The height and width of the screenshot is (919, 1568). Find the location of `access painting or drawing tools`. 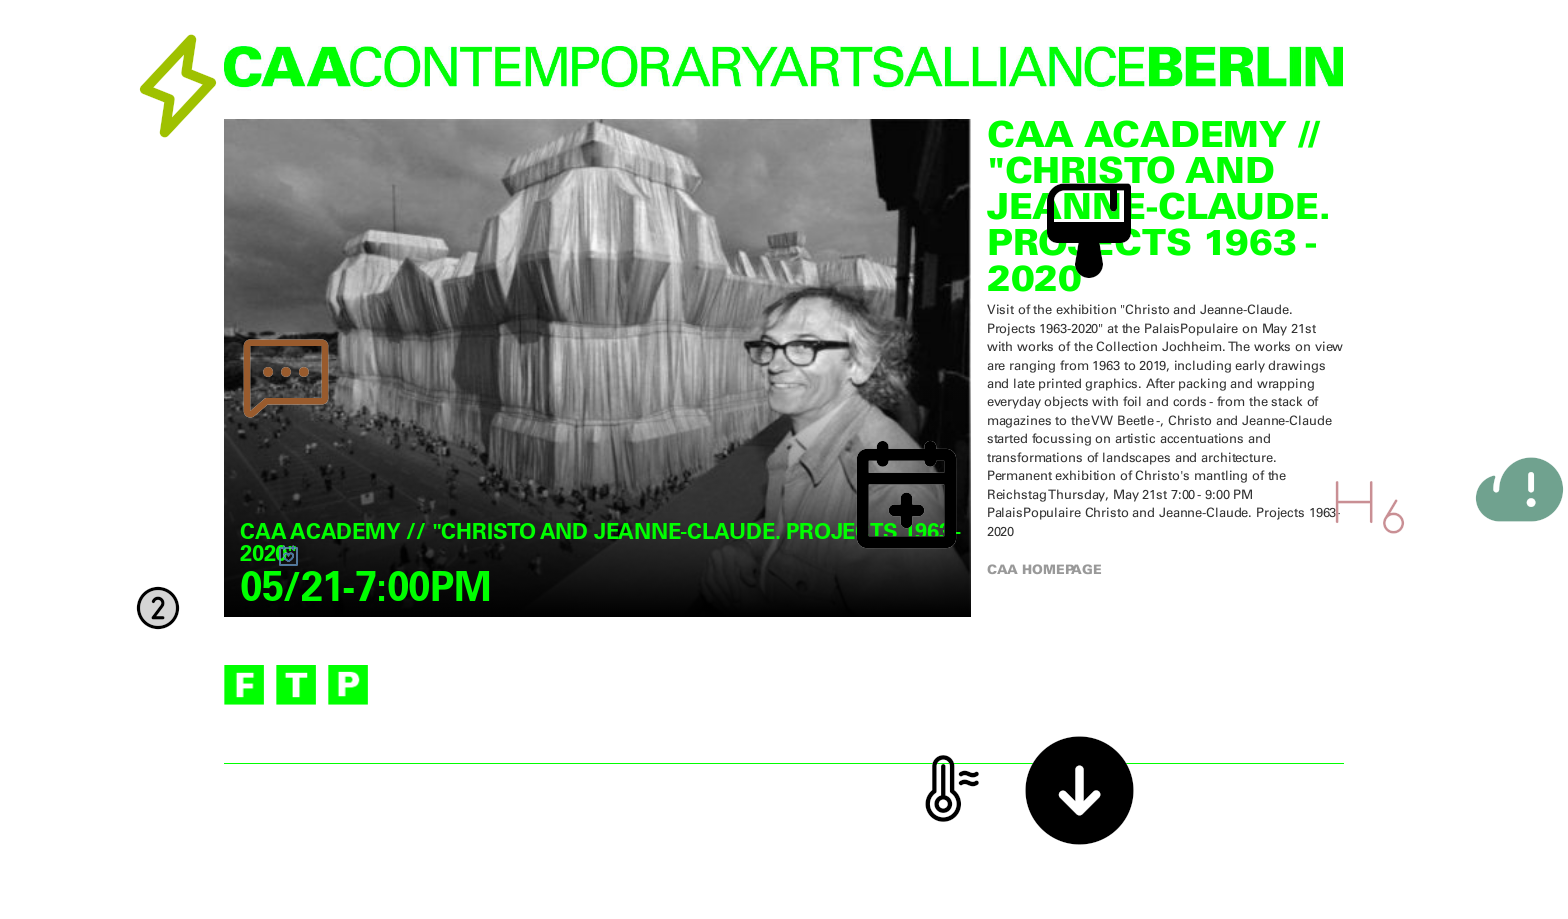

access painting or drawing tools is located at coordinates (1089, 229).